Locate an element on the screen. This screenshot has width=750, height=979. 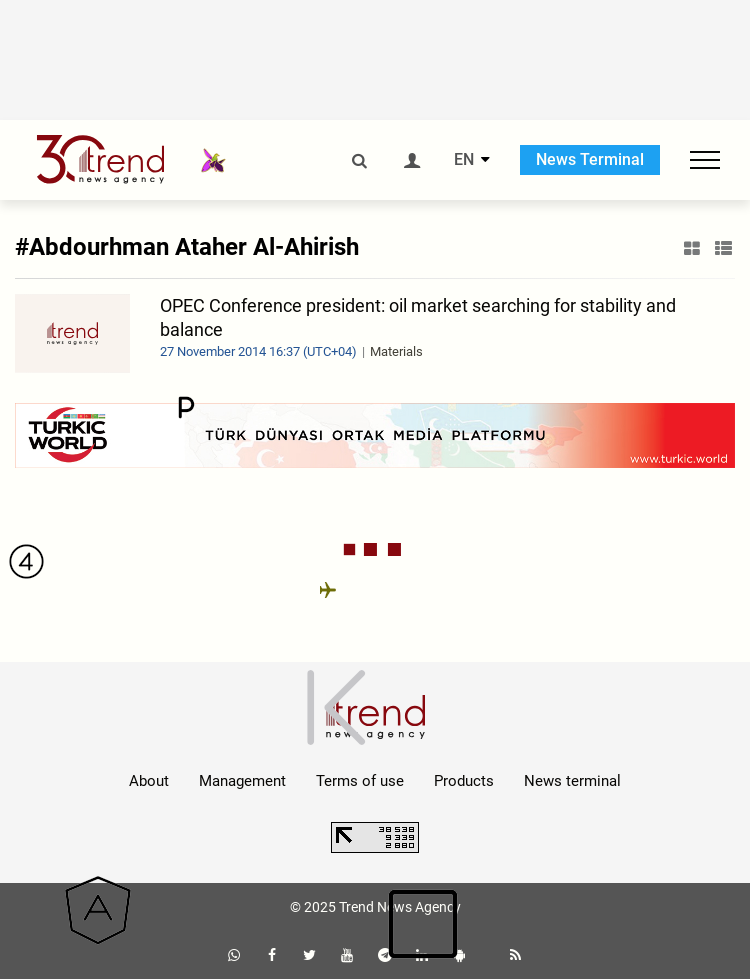
go to the beginning or first item is located at coordinates (334, 707).